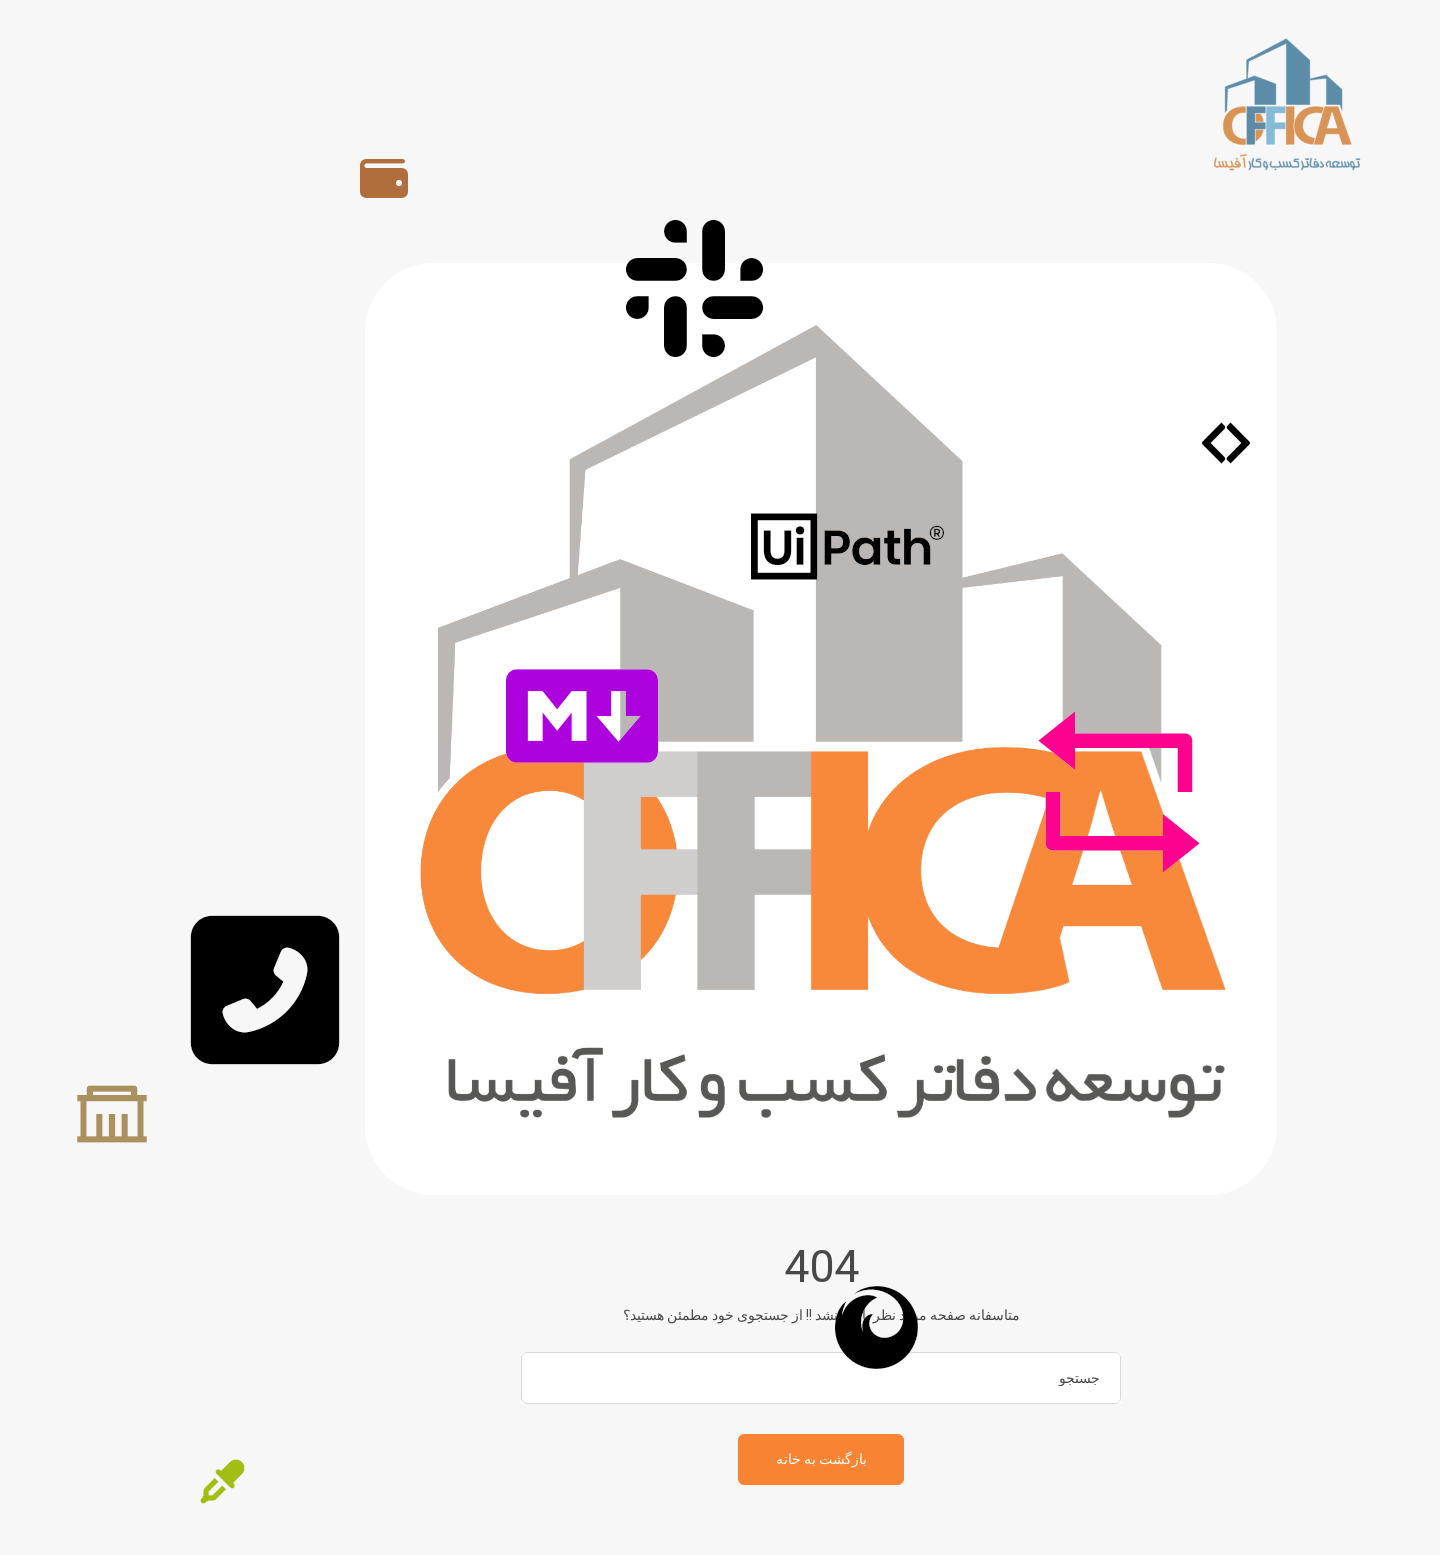  I want to click on enable repeat playback mode, so click(1119, 792).